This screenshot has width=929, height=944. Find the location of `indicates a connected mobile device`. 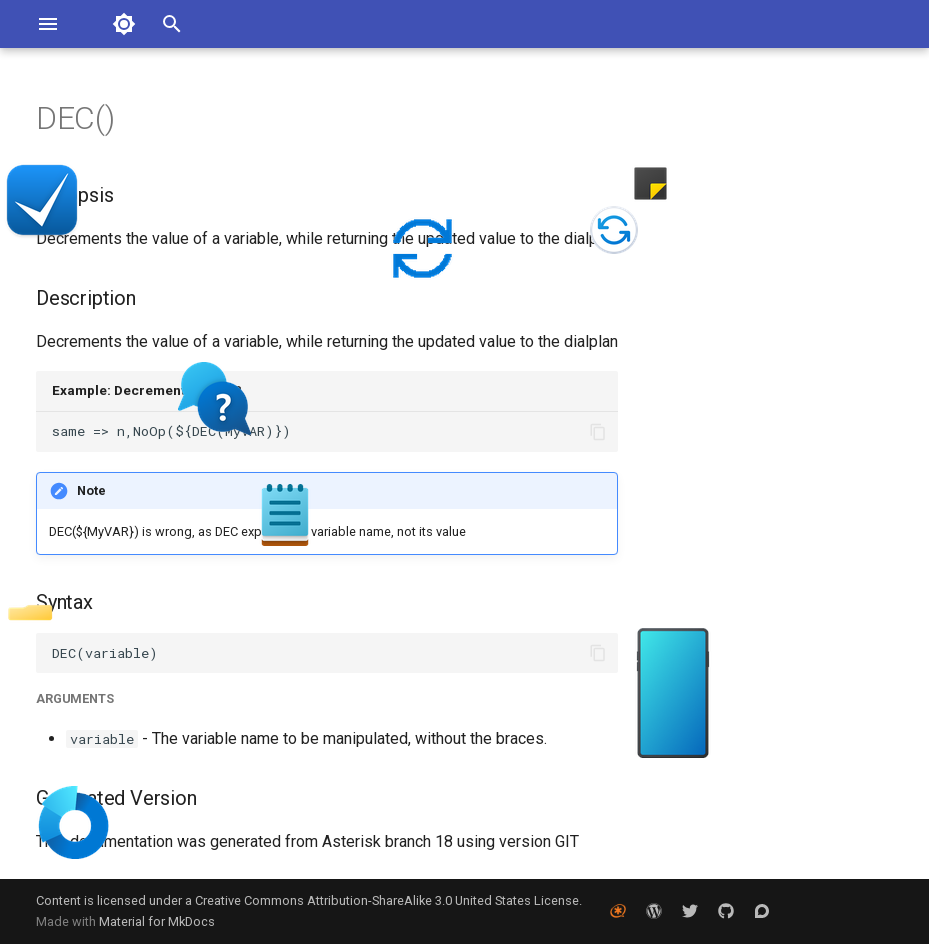

indicates a connected mobile device is located at coordinates (673, 693).